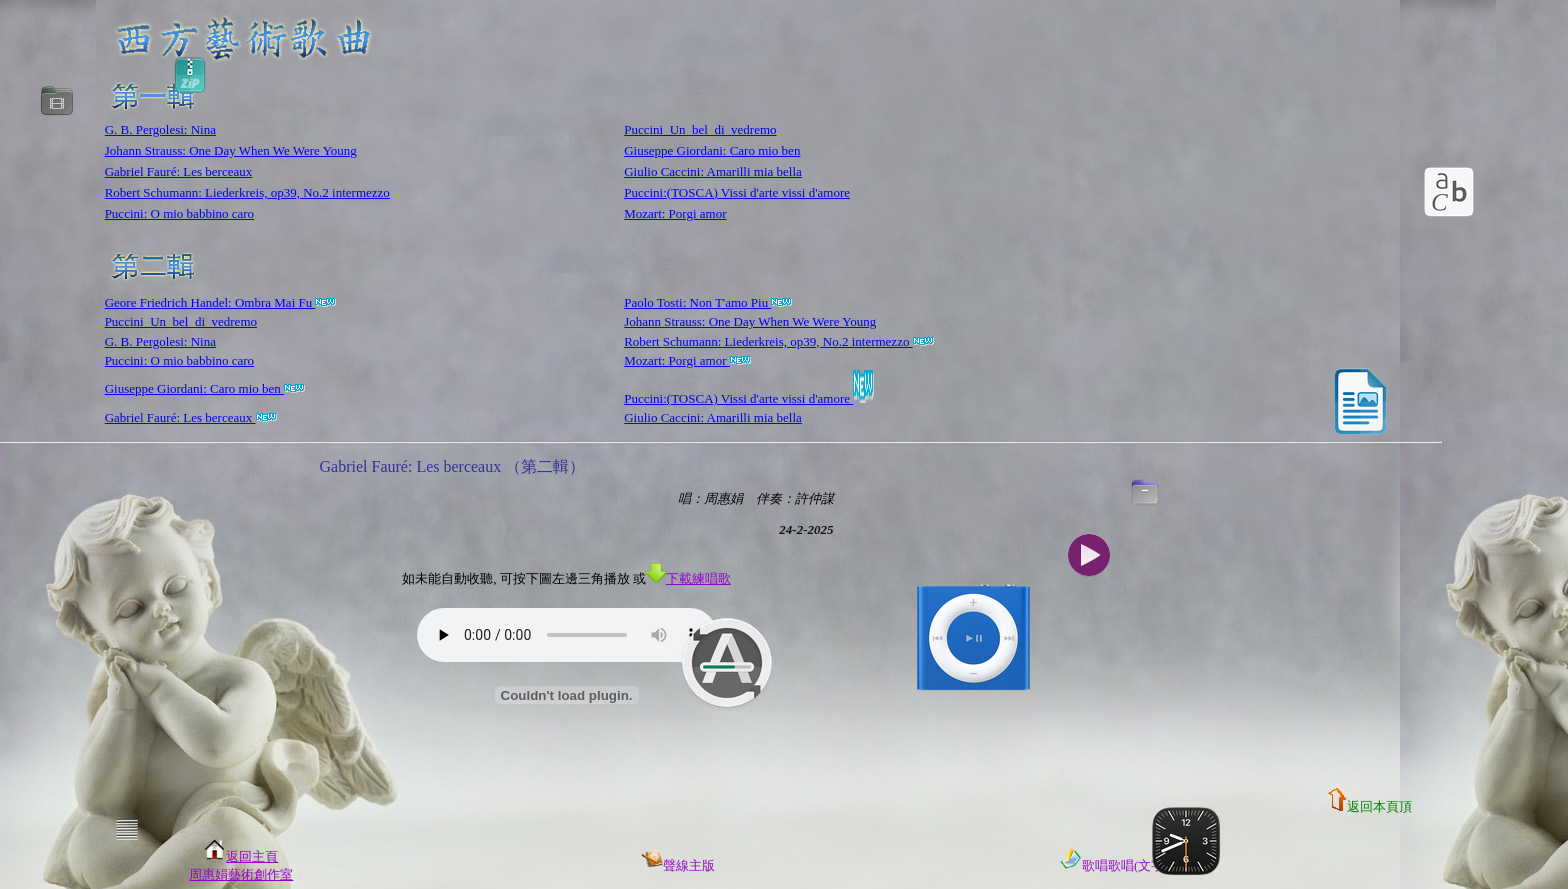 The image size is (1568, 889). What do you see at coordinates (1186, 841) in the screenshot?
I see `open the clock app` at bounding box center [1186, 841].